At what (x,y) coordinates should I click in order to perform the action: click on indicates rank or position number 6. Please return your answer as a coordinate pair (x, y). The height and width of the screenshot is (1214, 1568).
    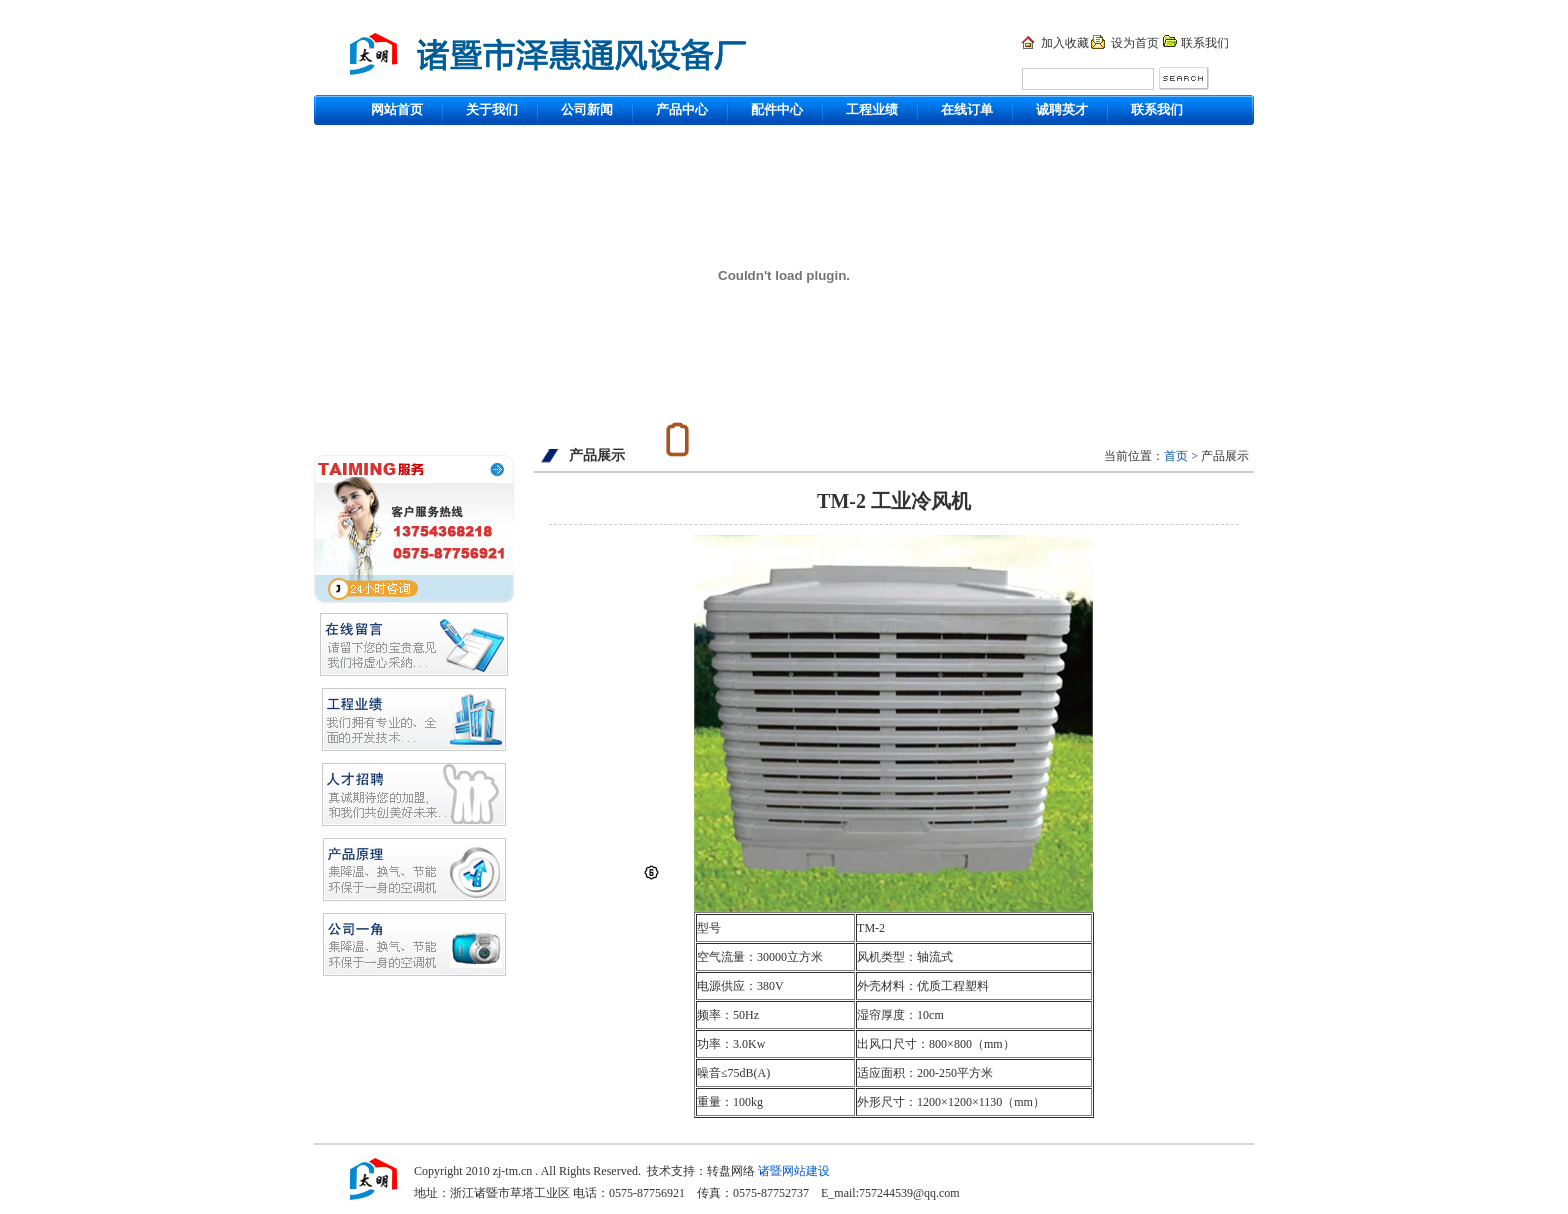
    Looking at the image, I should click on (651, 872).